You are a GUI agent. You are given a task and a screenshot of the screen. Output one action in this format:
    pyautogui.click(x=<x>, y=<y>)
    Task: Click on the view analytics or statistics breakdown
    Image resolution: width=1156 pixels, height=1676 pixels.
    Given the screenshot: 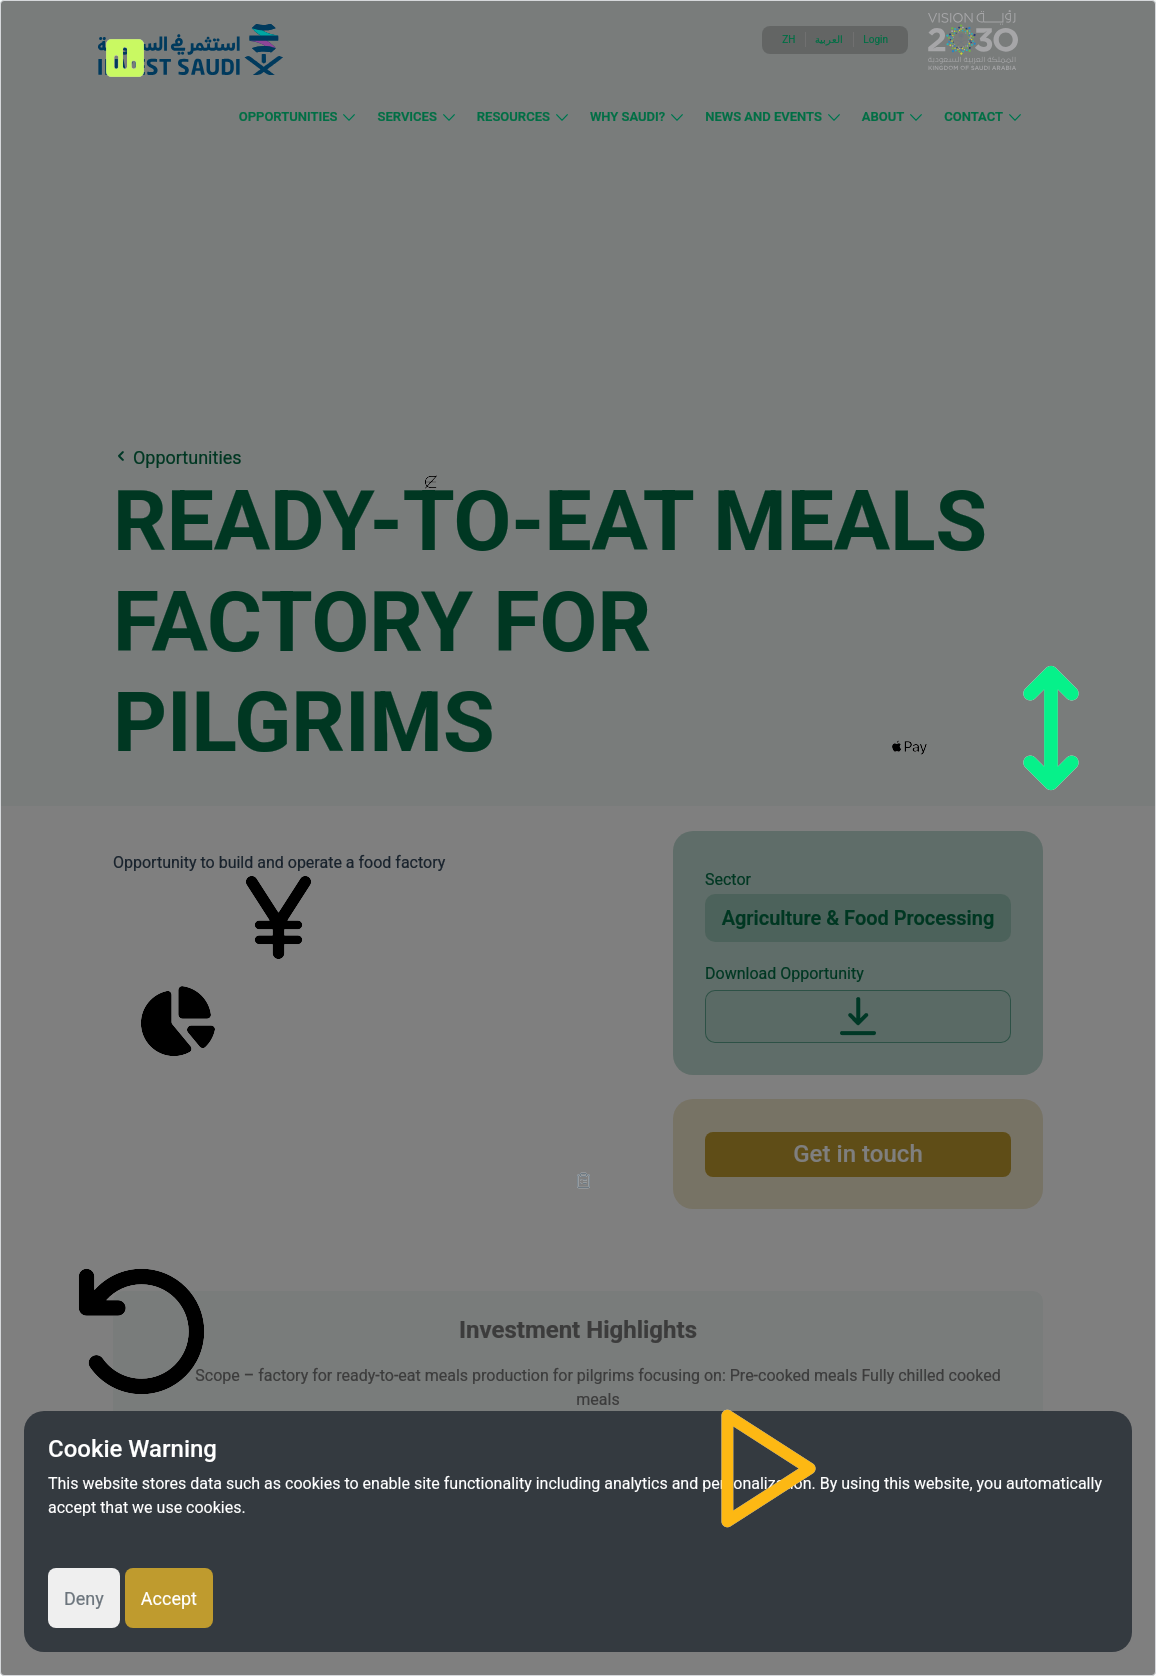 What is the action you would take?
    pyautogui.click(x=176, y=1021)
    